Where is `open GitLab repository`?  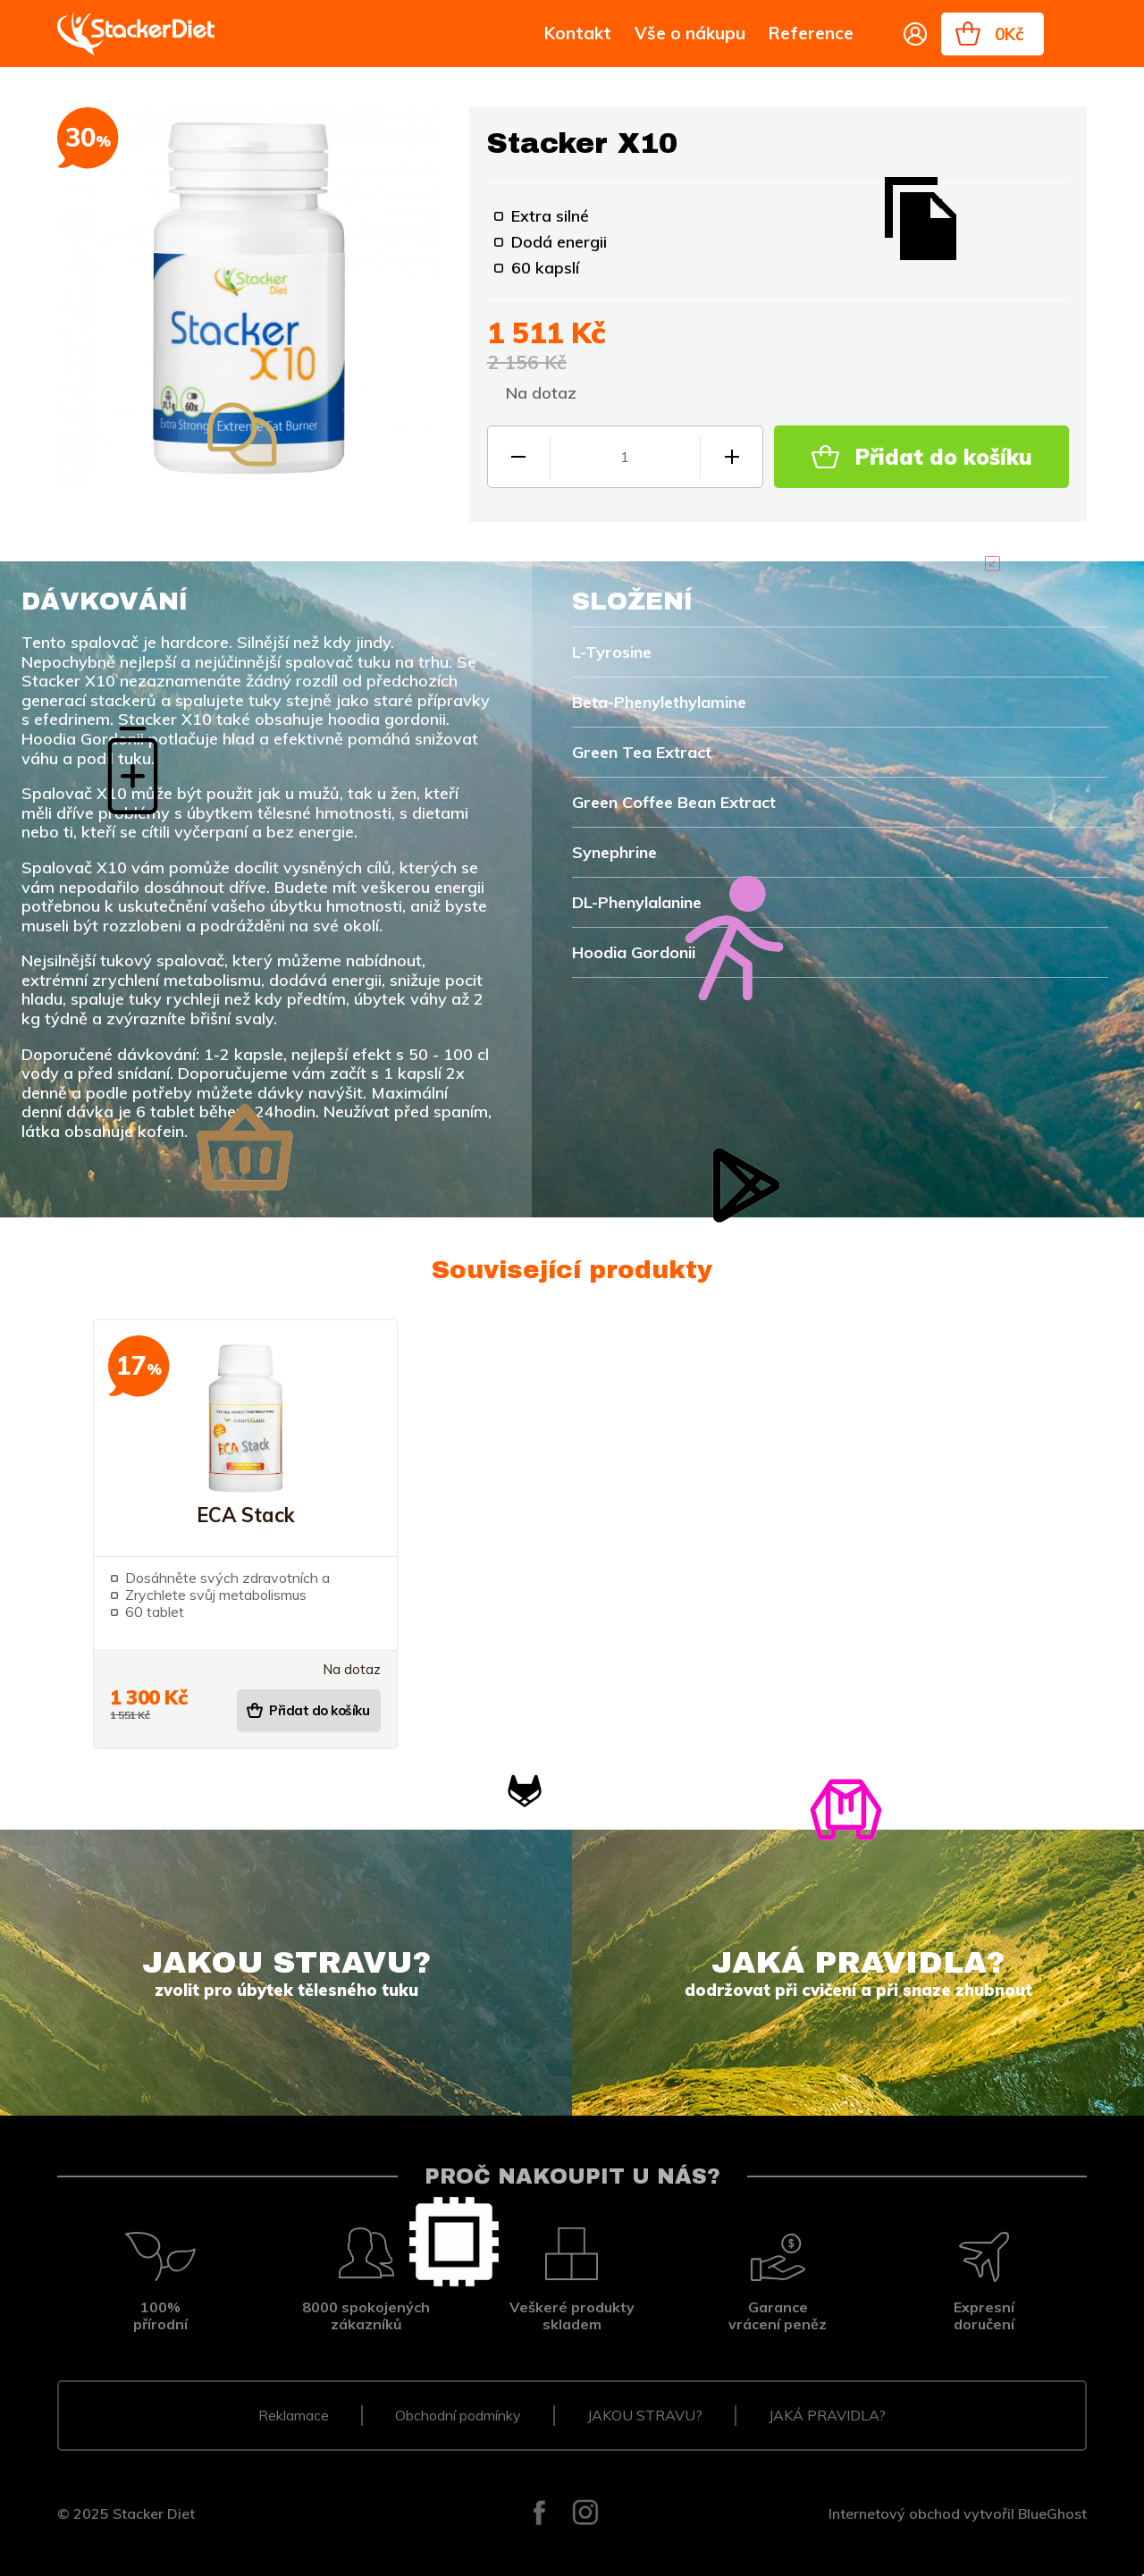 open GitLab repository is located at coordinates (525, 1790).